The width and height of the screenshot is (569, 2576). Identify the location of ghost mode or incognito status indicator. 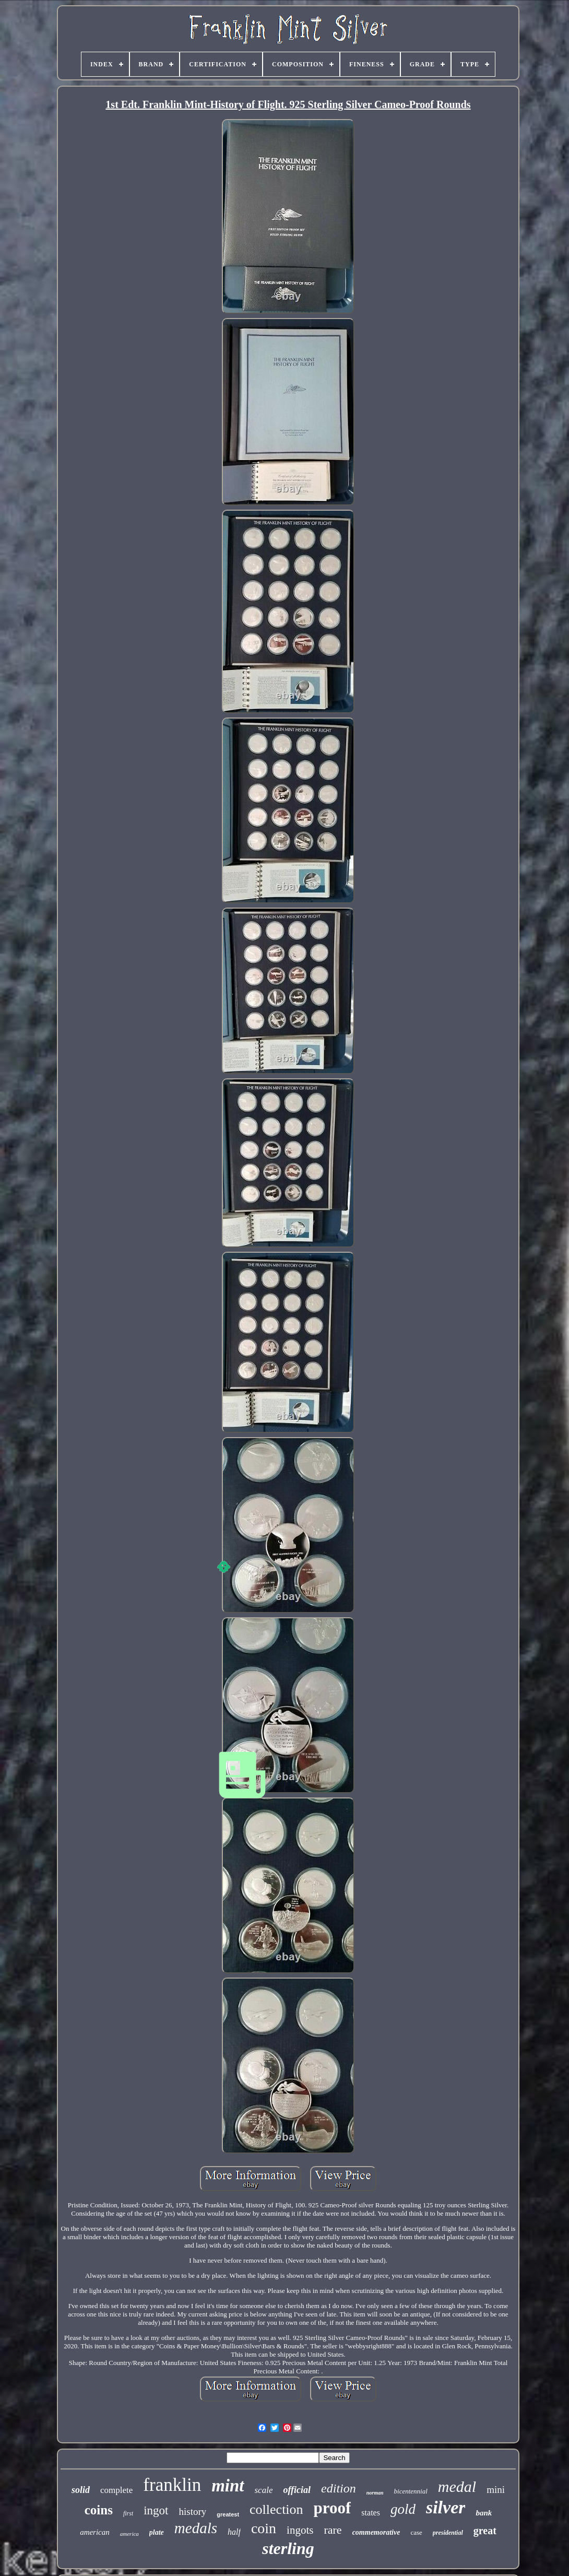
(223, 1567).